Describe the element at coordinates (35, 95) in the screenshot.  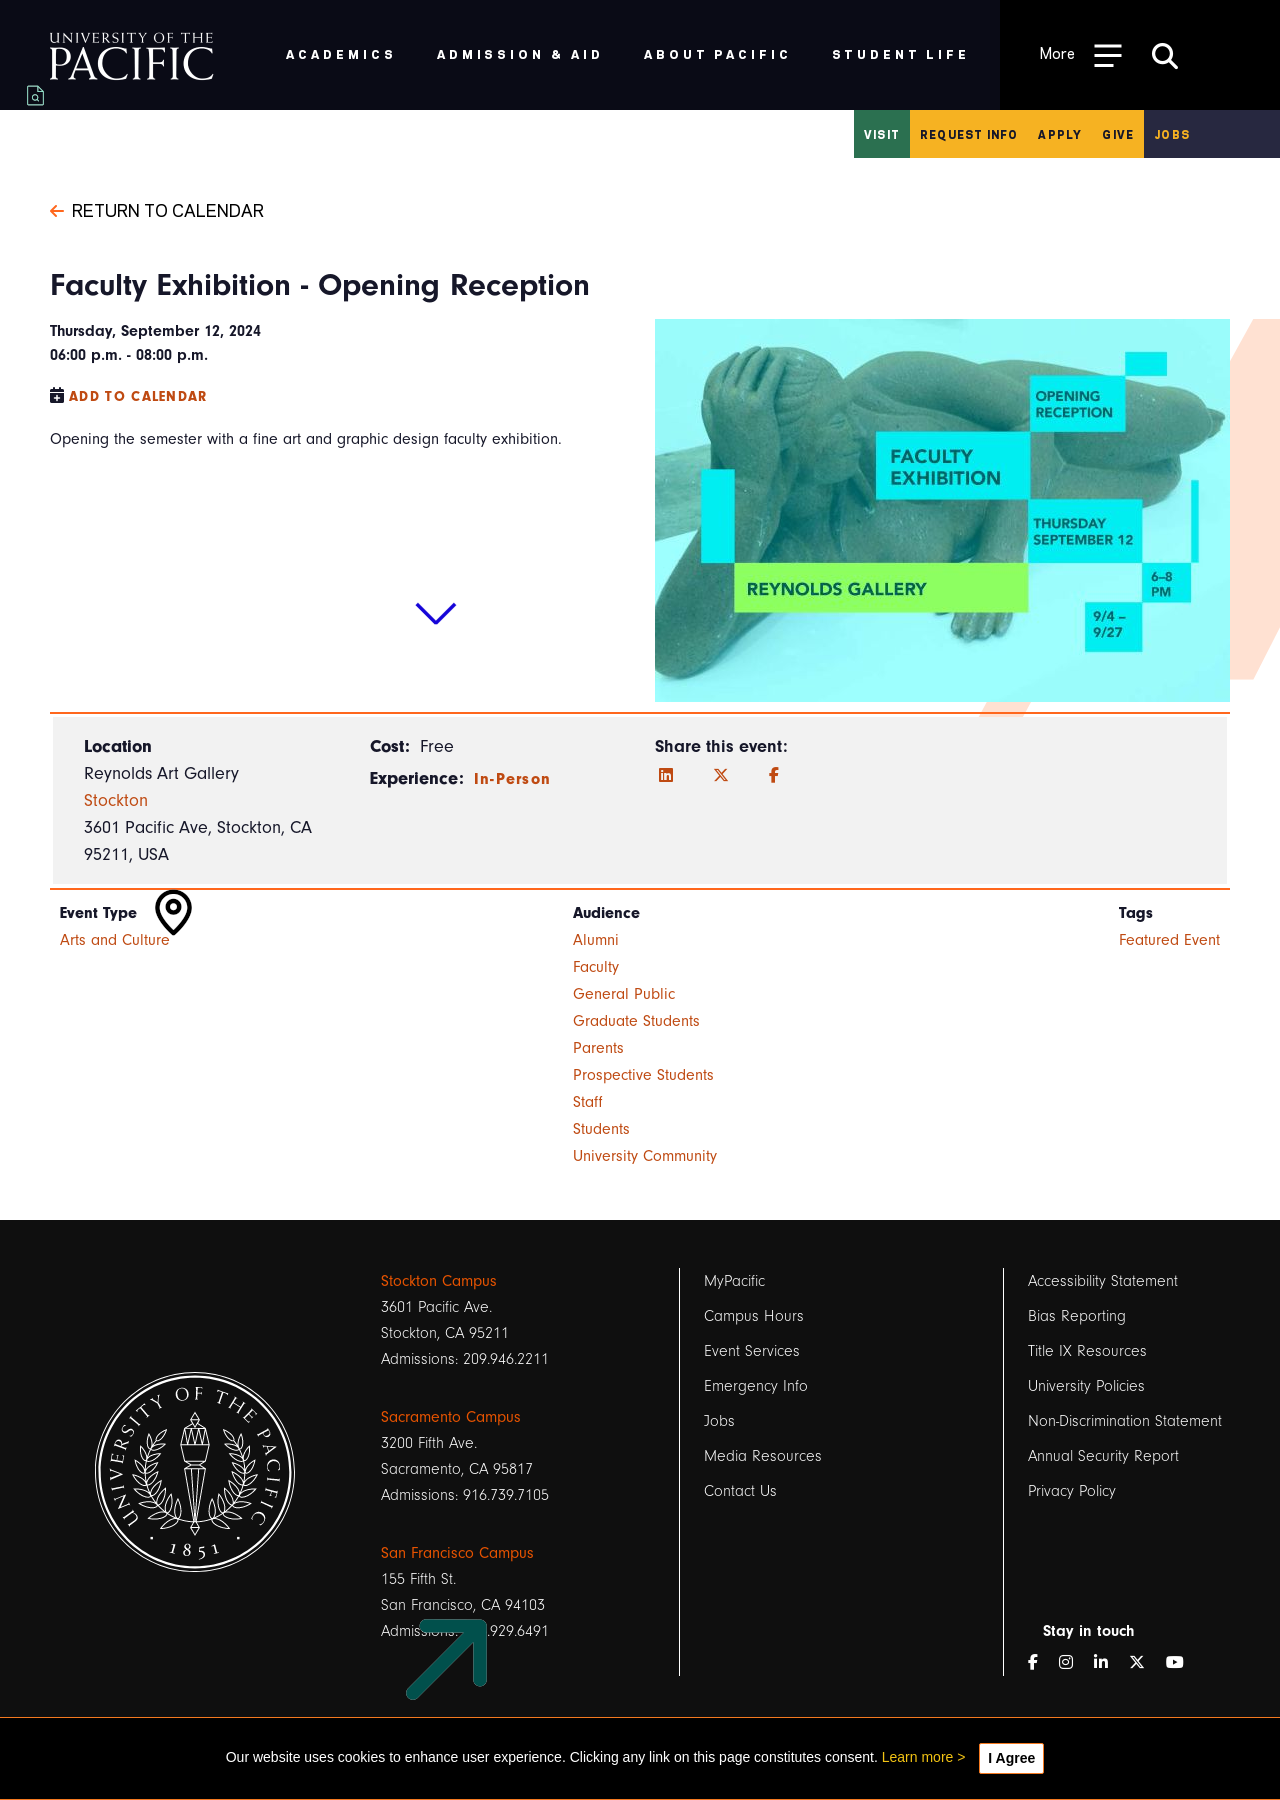
I see `search within a document` at that location.